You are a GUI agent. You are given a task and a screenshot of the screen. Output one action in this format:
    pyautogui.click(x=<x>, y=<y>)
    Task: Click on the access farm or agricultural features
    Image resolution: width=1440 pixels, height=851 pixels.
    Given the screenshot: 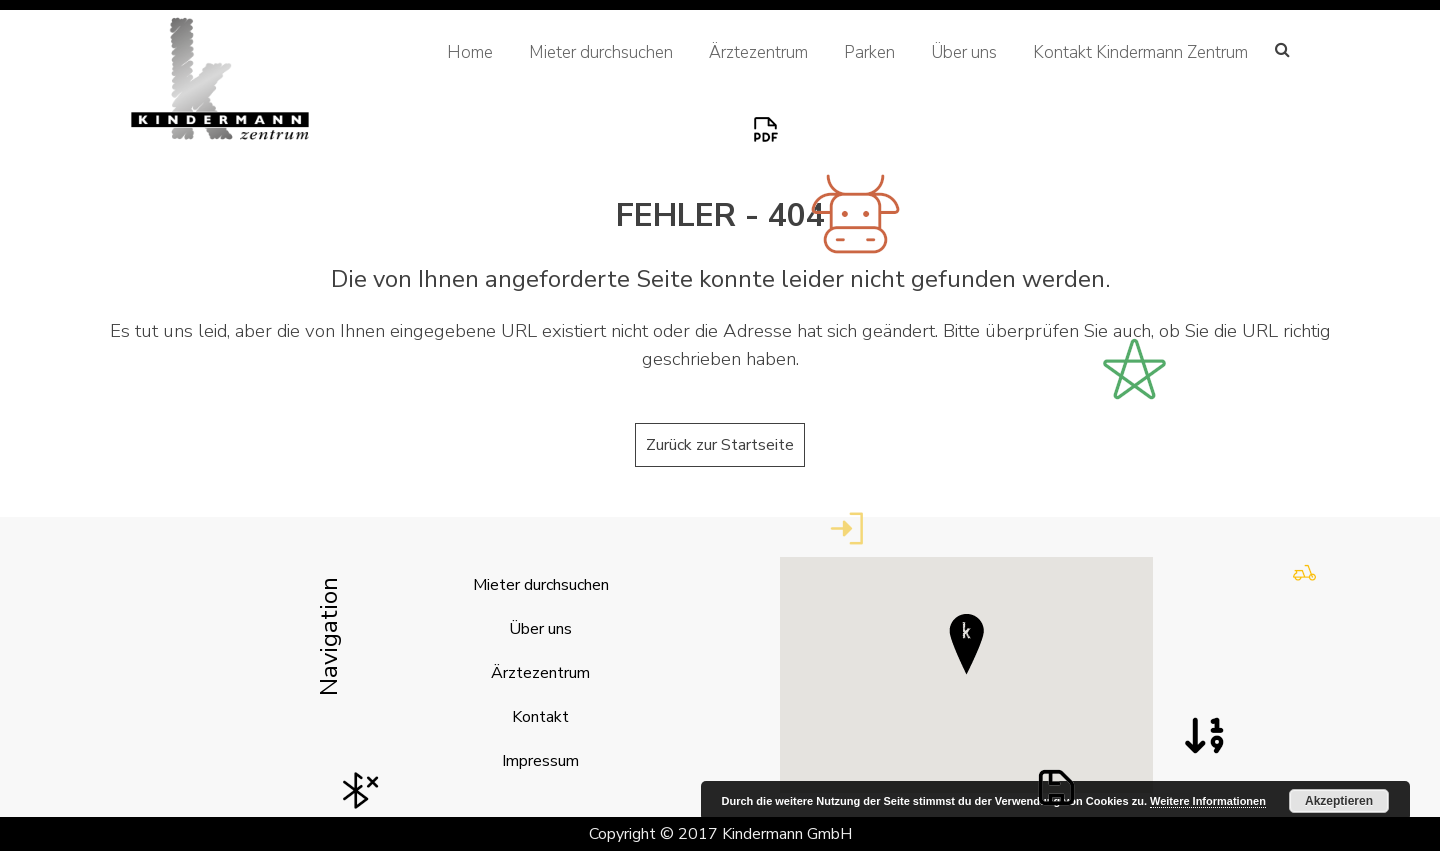 What is the action you would take?
    pyautogui.click(x=855, y=215)
    